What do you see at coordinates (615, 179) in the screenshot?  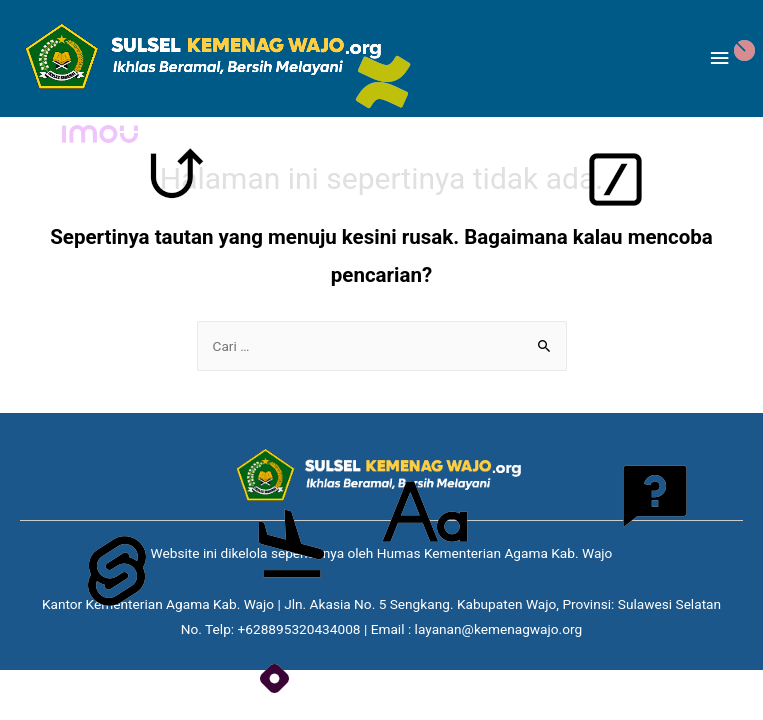 I see `access slash commands menu` at bounding box center [615, 179].